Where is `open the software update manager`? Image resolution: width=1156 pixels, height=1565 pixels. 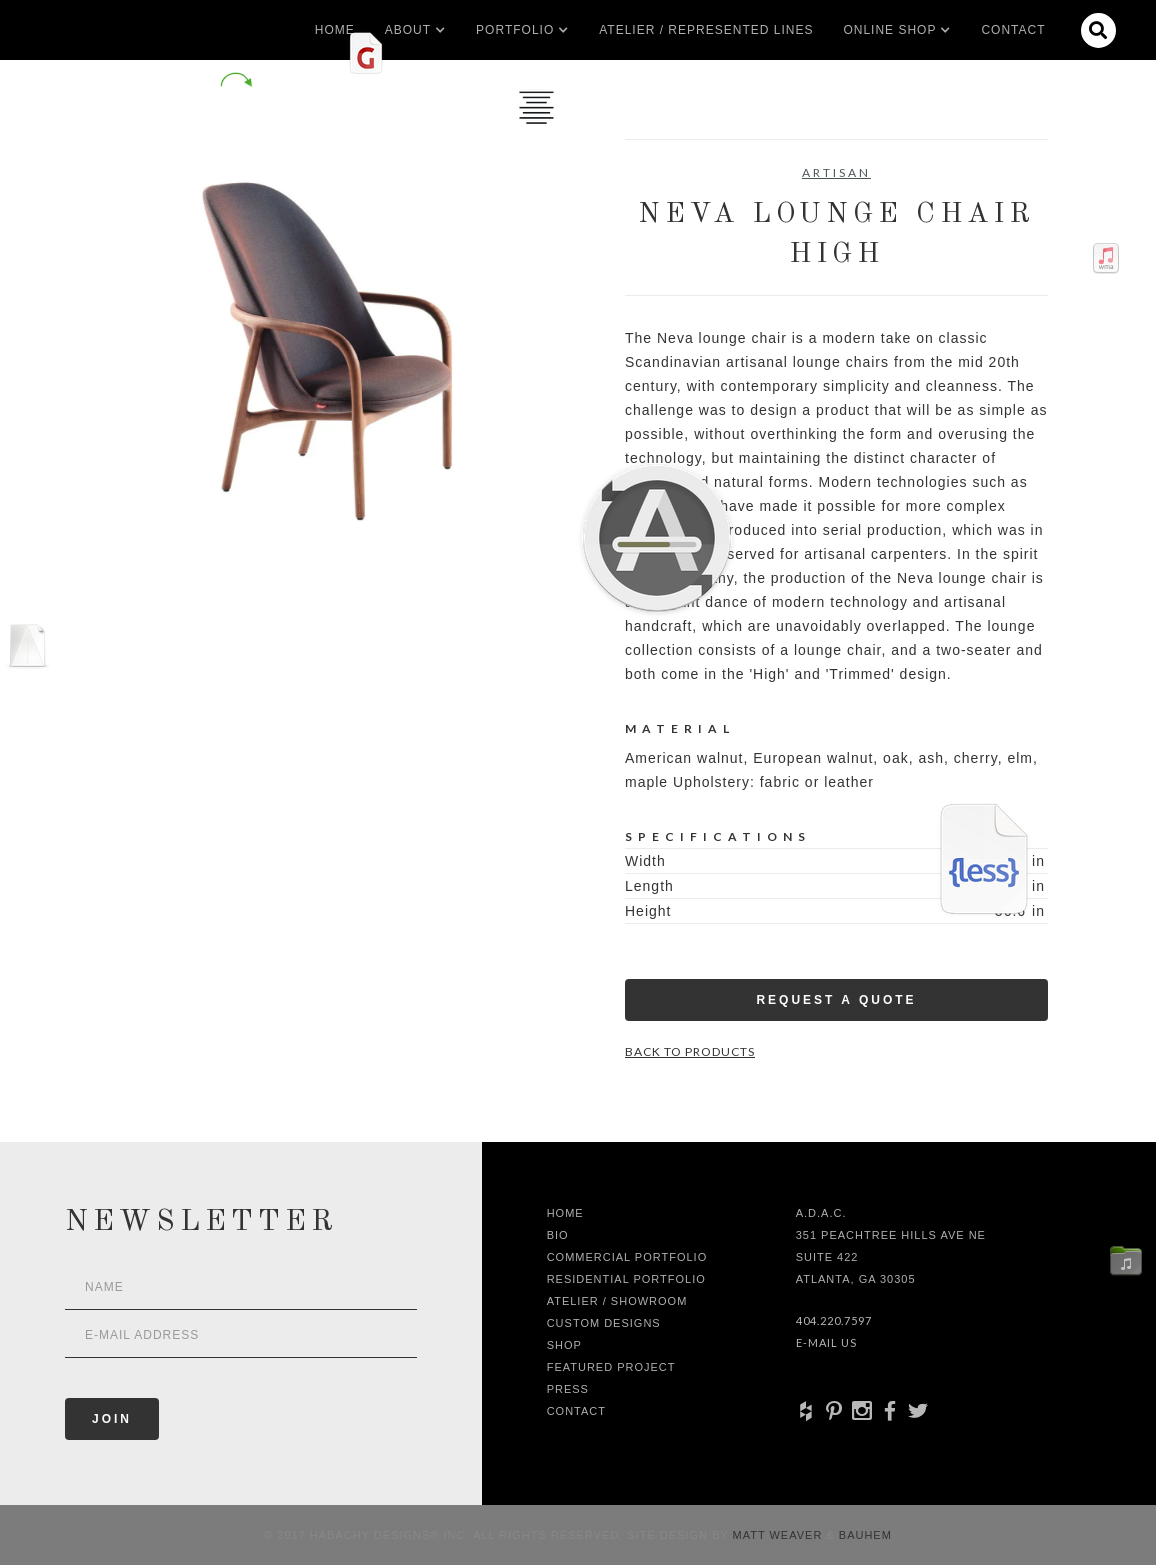 open the software update manager is located at coordinates (657, 538).